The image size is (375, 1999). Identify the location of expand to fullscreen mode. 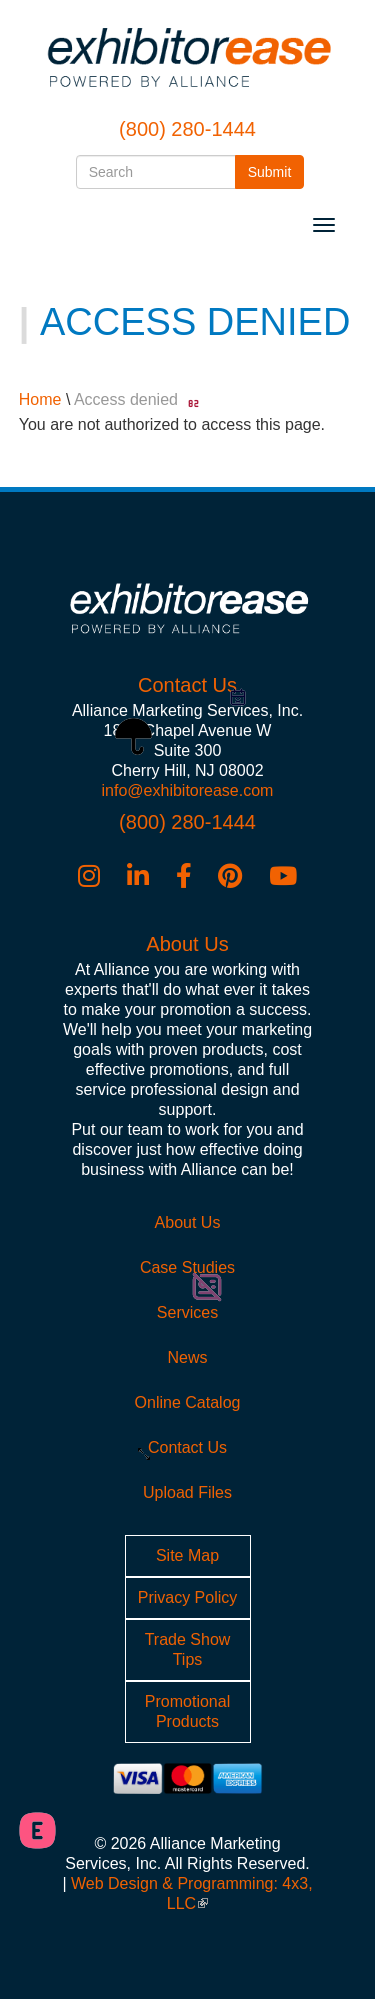
(144, 1454).